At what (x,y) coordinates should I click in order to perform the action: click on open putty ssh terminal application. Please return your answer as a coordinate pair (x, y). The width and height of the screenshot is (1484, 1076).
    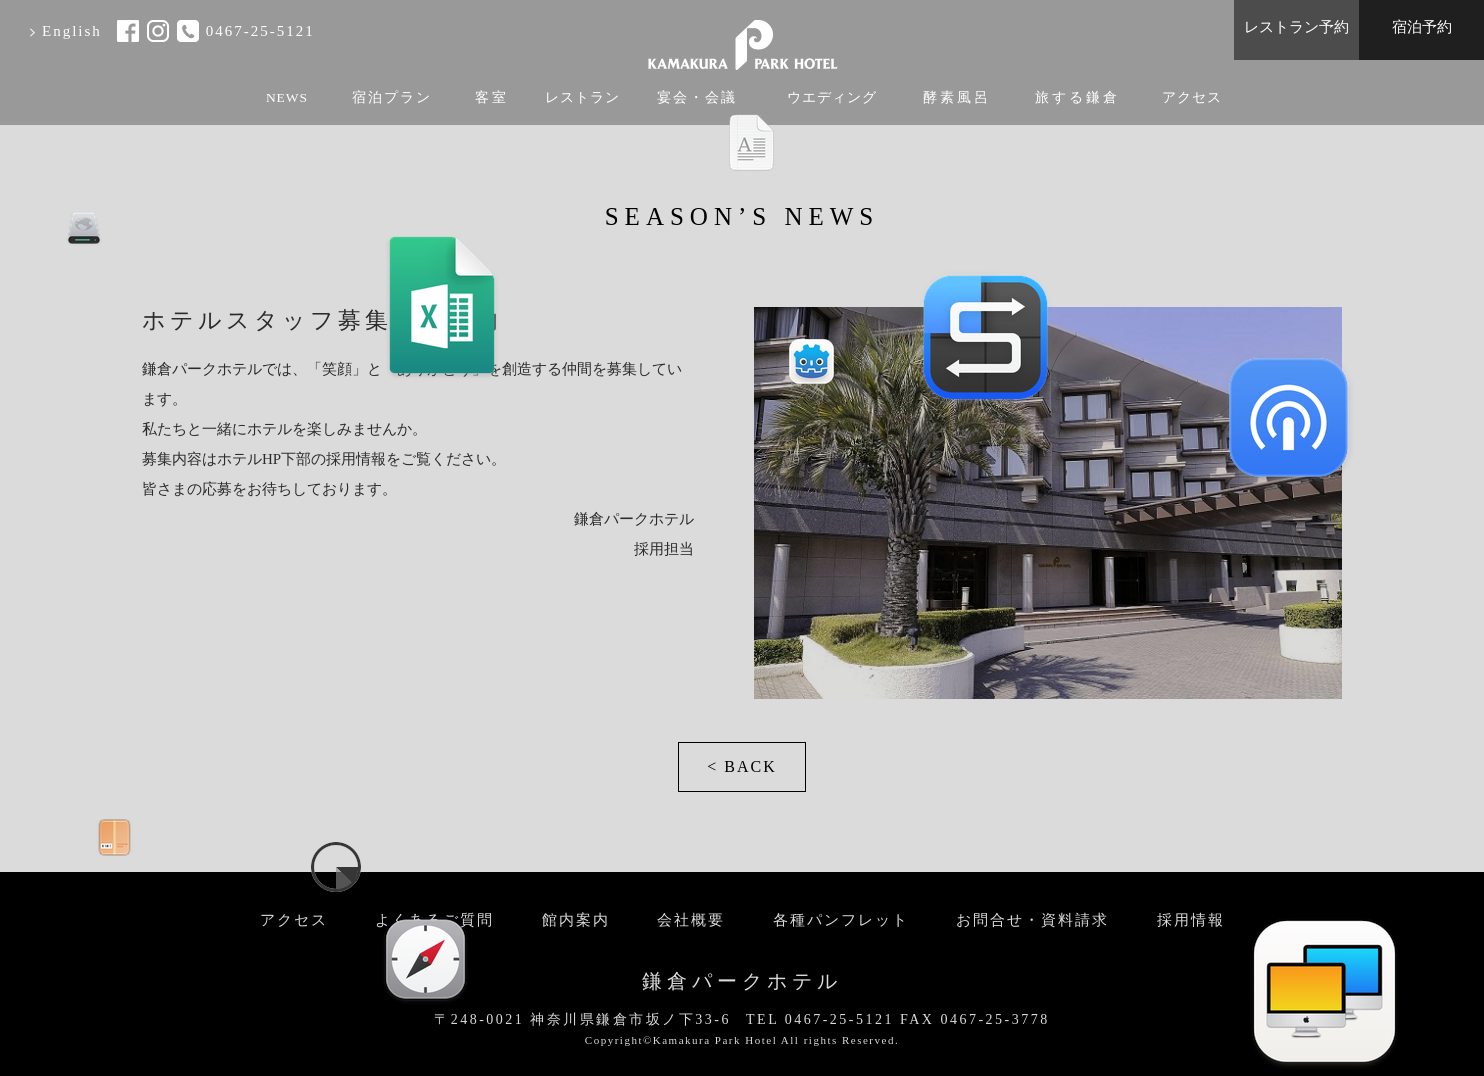
    Looking at the image, I should click on (1324, 991).